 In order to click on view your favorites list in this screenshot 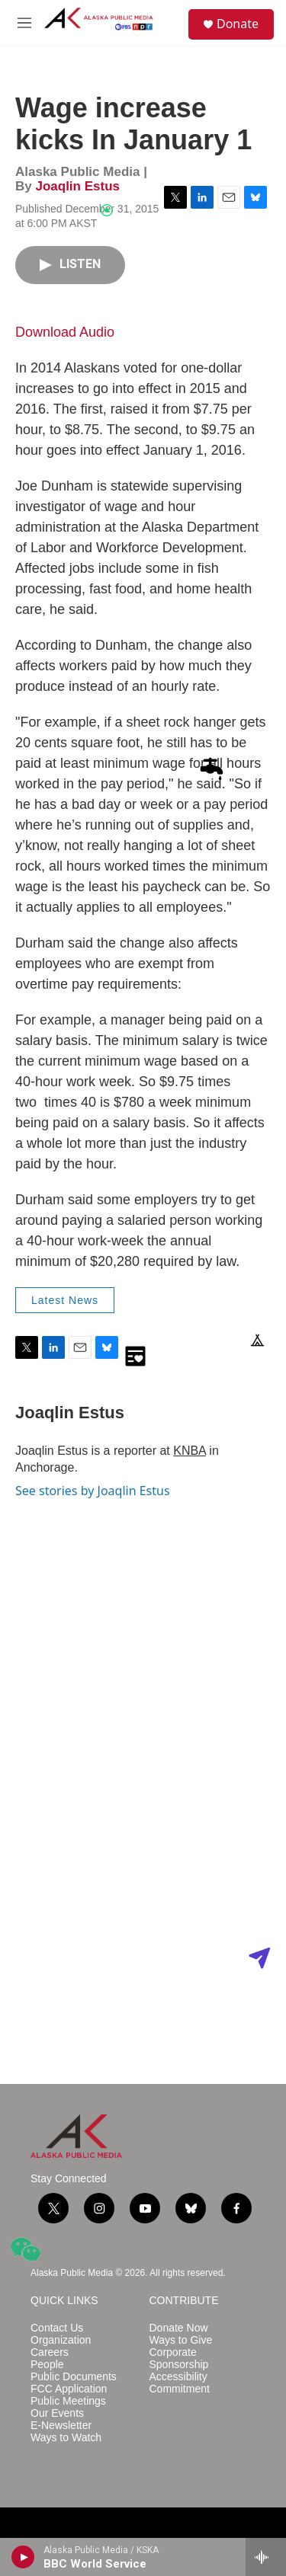, I will do `click(135, 1356)`.